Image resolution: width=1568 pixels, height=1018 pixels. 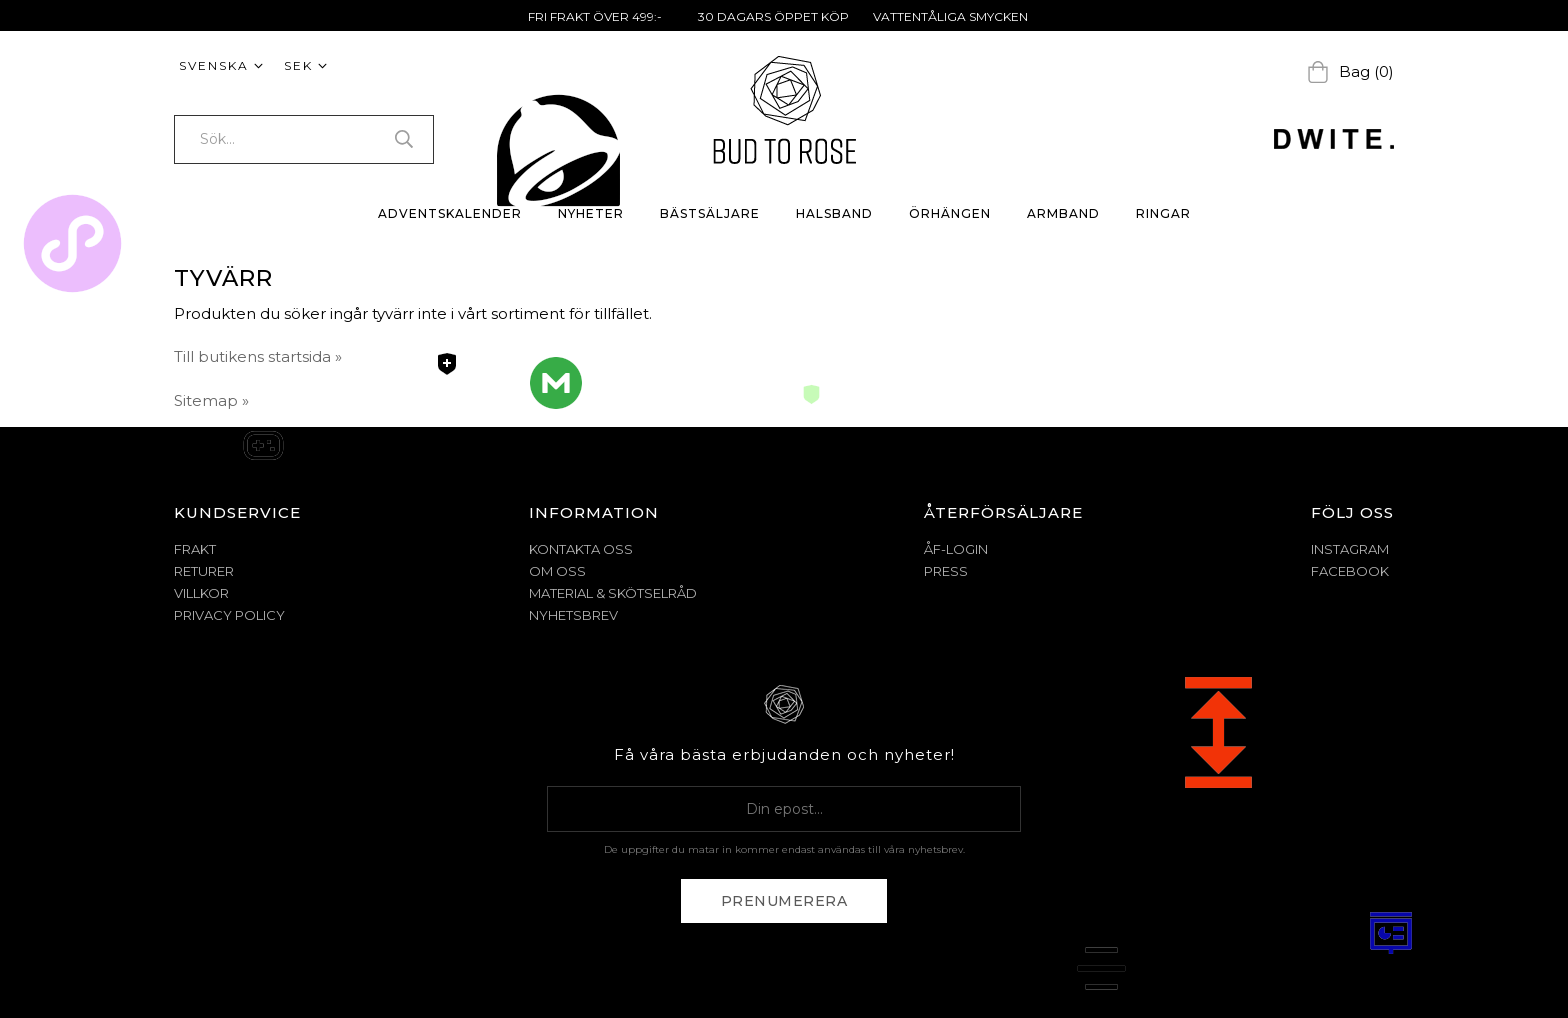 I want to click on open navigation menu, so click(x=1101, y=968).